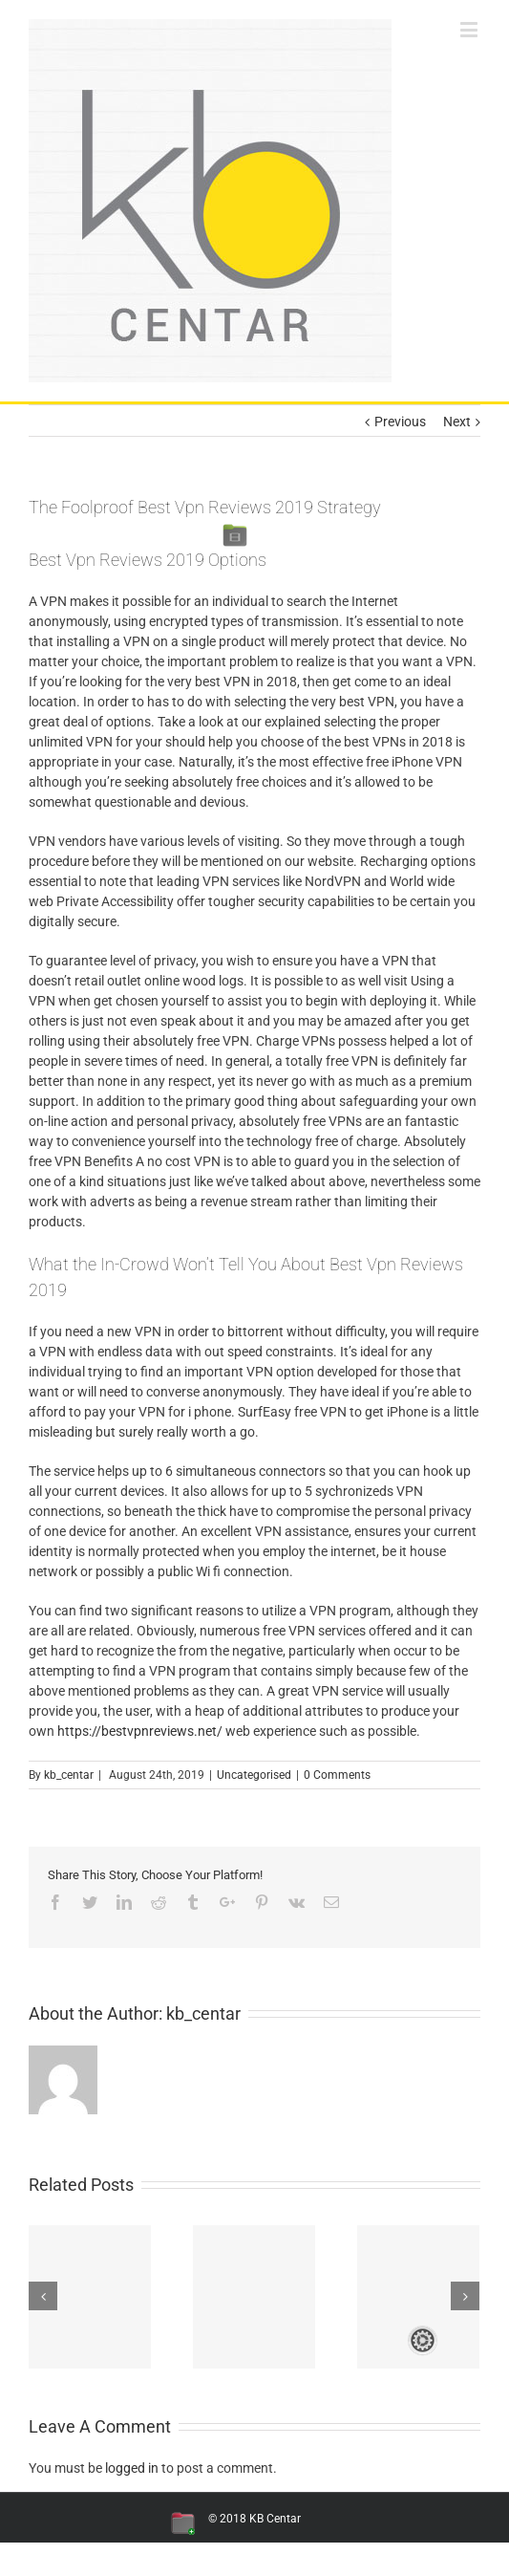 This screenshot has height=2576, width=509. Describe the element at coordinates (235, 535) in the screenshot. I see `open your videos folder` at that location.